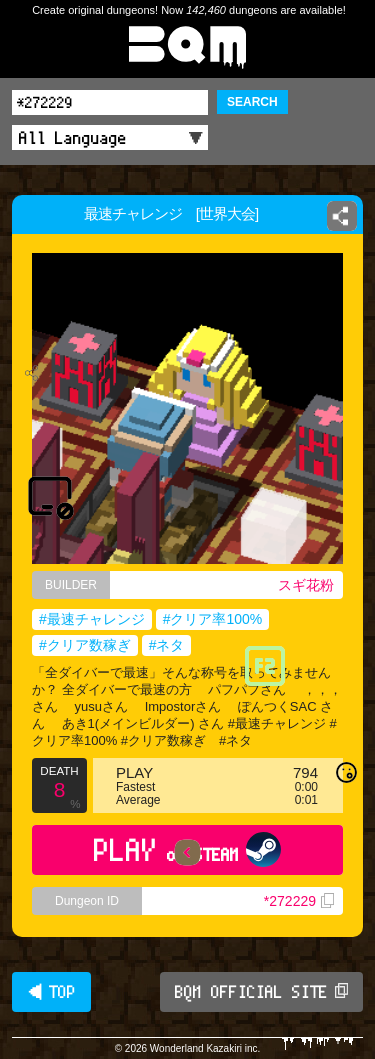 The image size is (375, 1059). What do you see at coordinates (265, 666) in the screenshot?
I see `toggle F2 function key shortcut` at bounding box center [265, 666].